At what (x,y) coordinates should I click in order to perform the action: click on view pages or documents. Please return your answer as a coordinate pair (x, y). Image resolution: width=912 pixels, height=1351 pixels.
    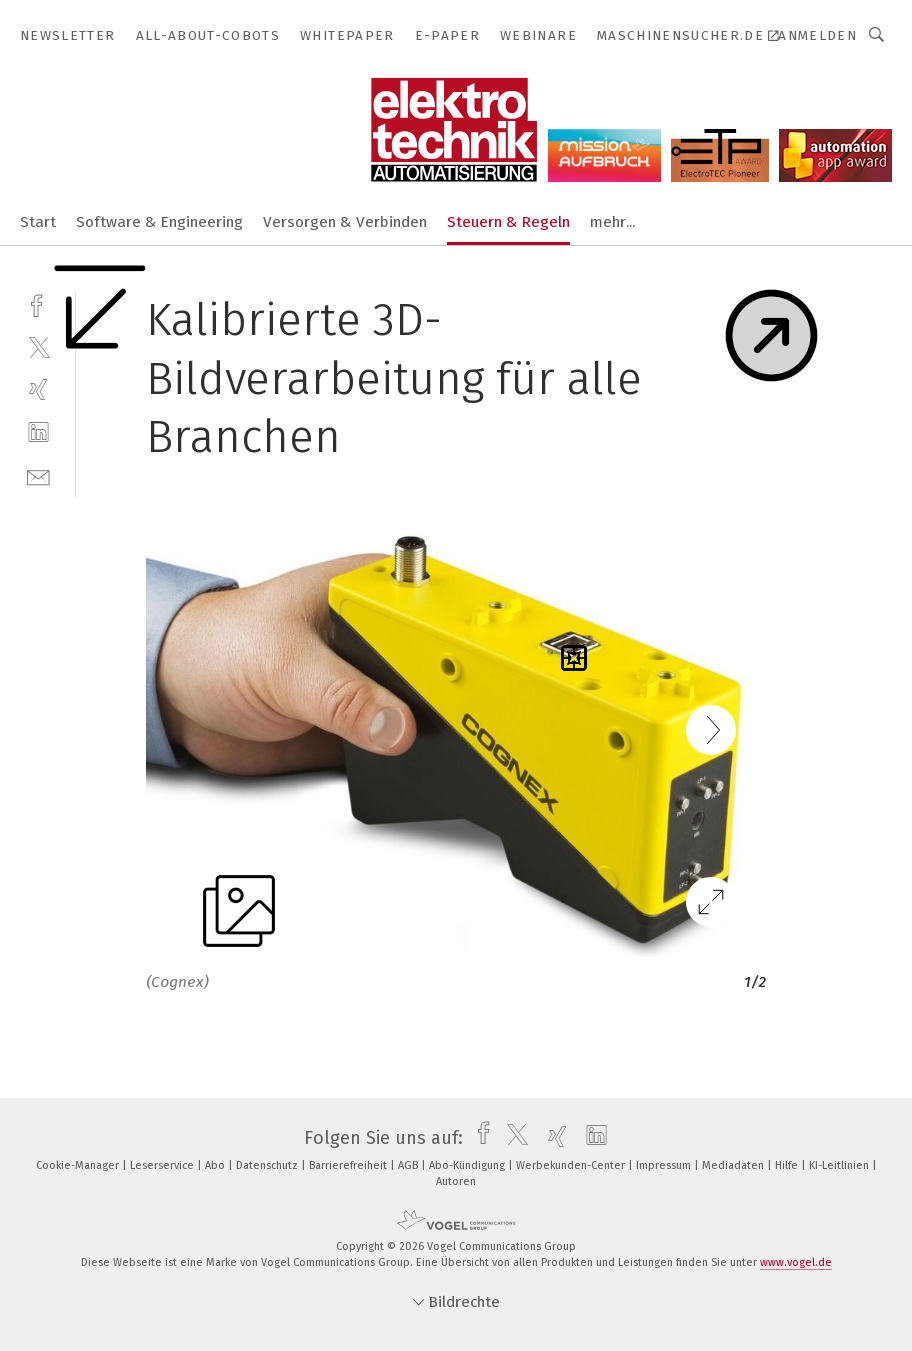
    Looking at the image, I should click on (574, 658).